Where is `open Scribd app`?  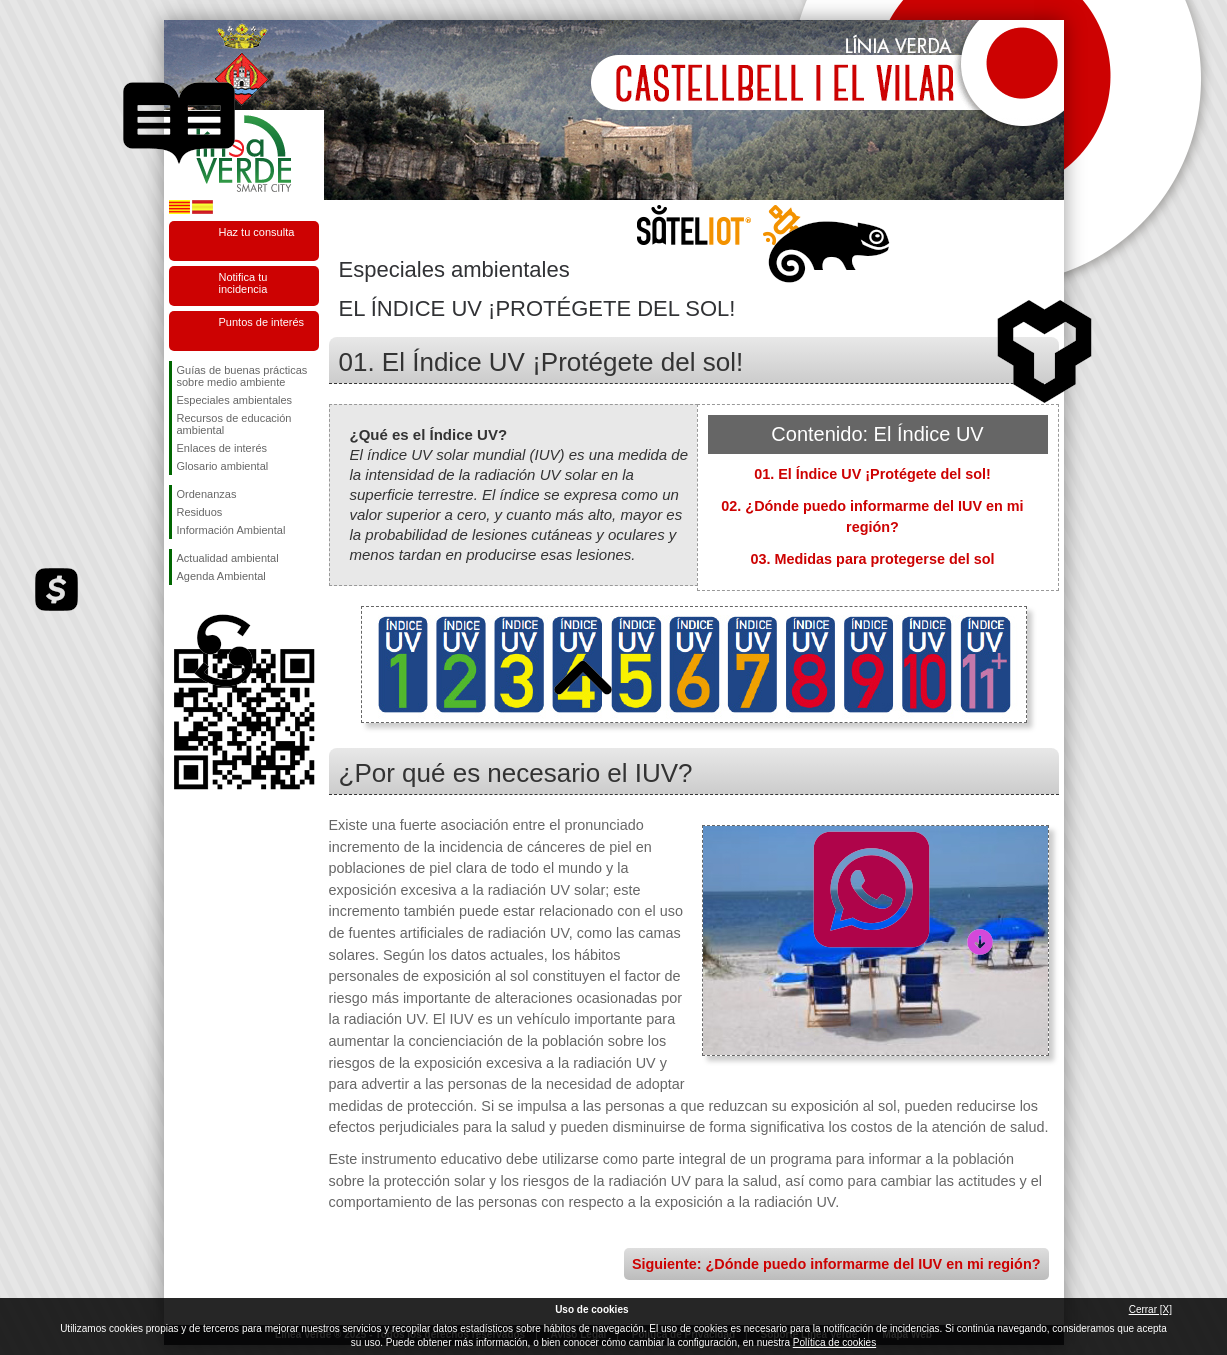
open Scribd app is located at coordinates (223, 650).